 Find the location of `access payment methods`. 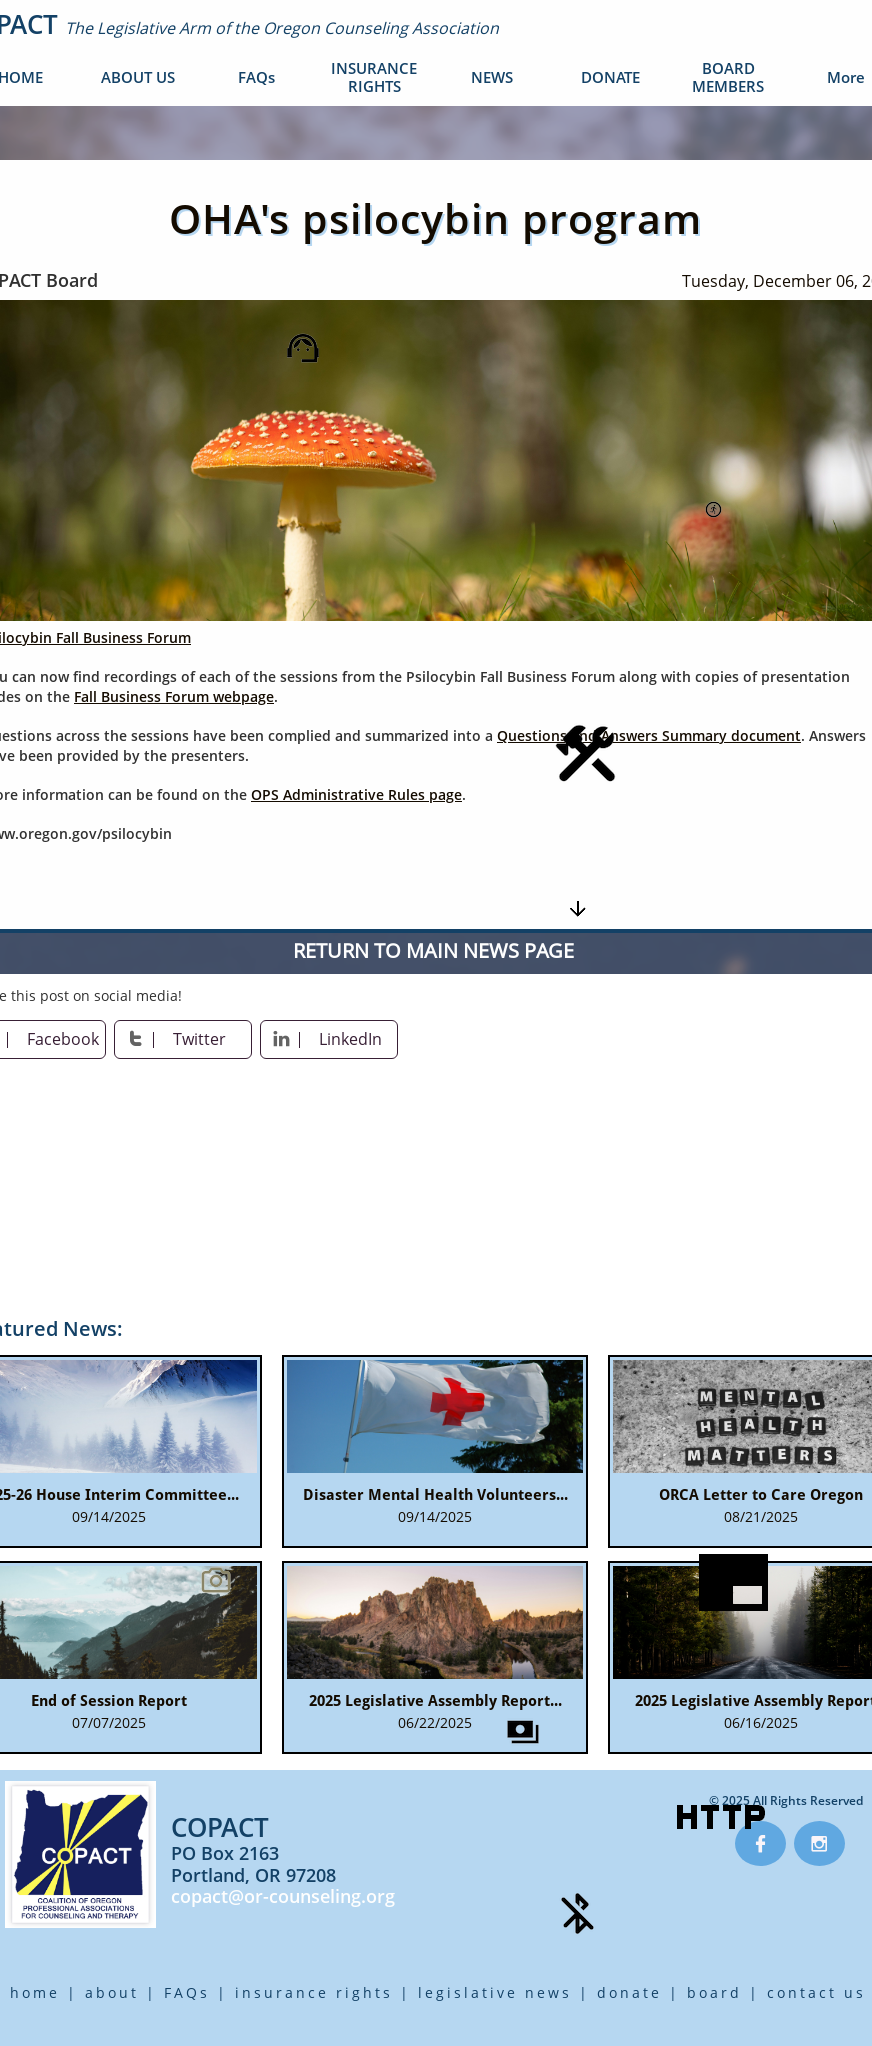

access payment methods is located at coordinates (523, 1732).